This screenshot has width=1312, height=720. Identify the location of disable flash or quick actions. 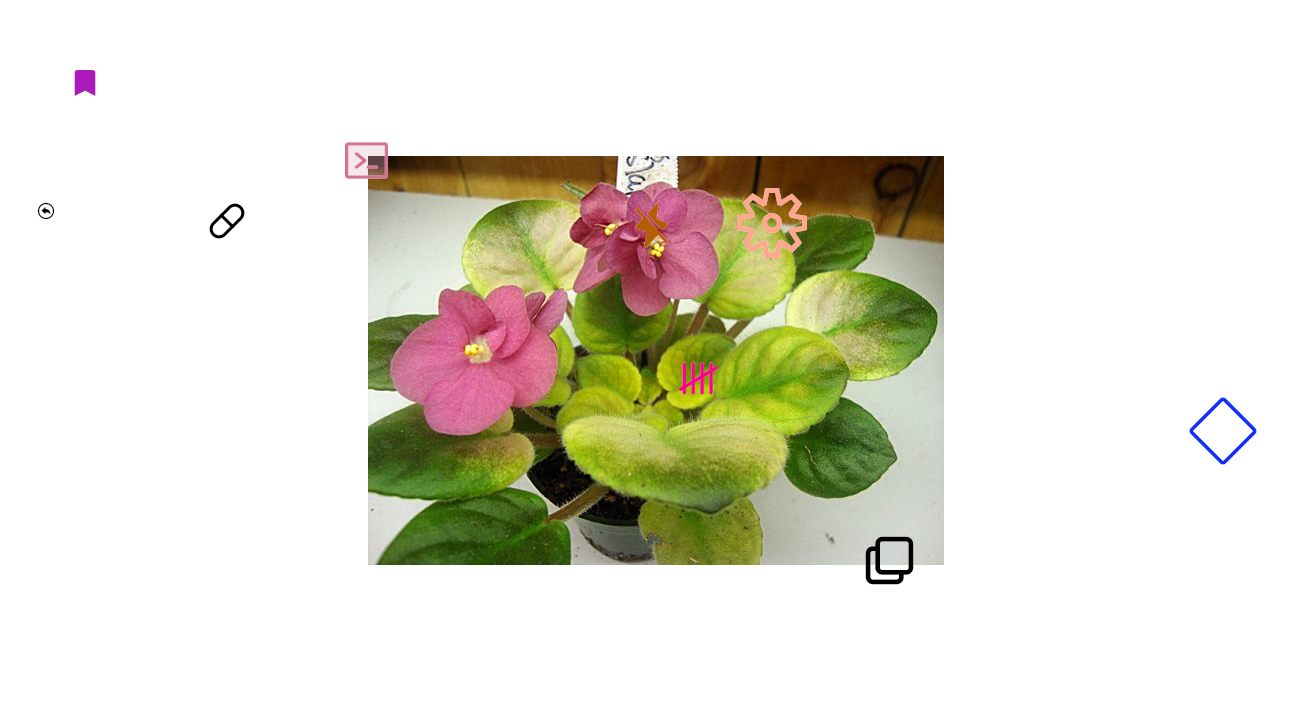
(651, 225).